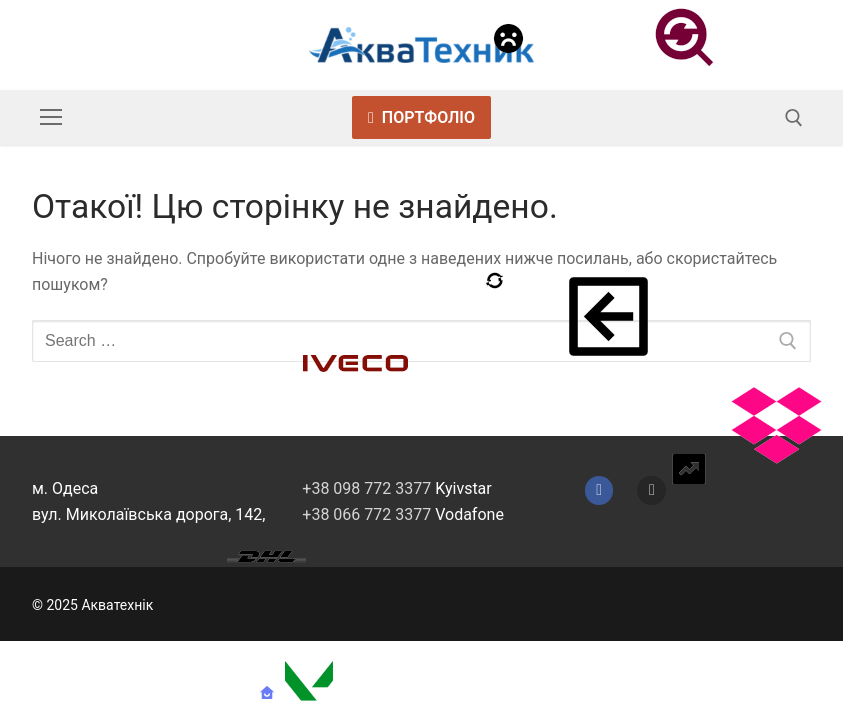 Image resolution: width=843 pixels, height=720 pixels. I want to click on find and replace text or content, so click(684, 37).